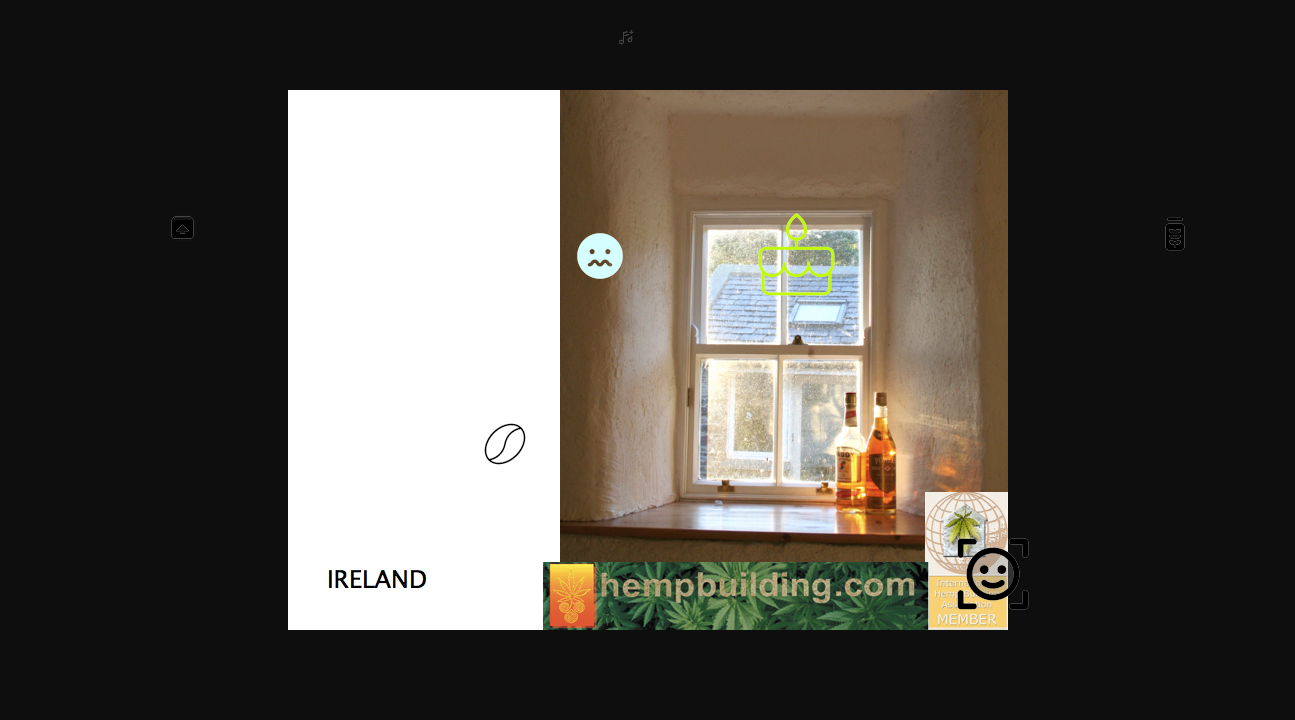 This screenshot has width=1295, height=720. What do you see at coordinates (993, 574) in the screenshot?
I see `scan face to unlock or authenticate` at bounding box center [993, 574].